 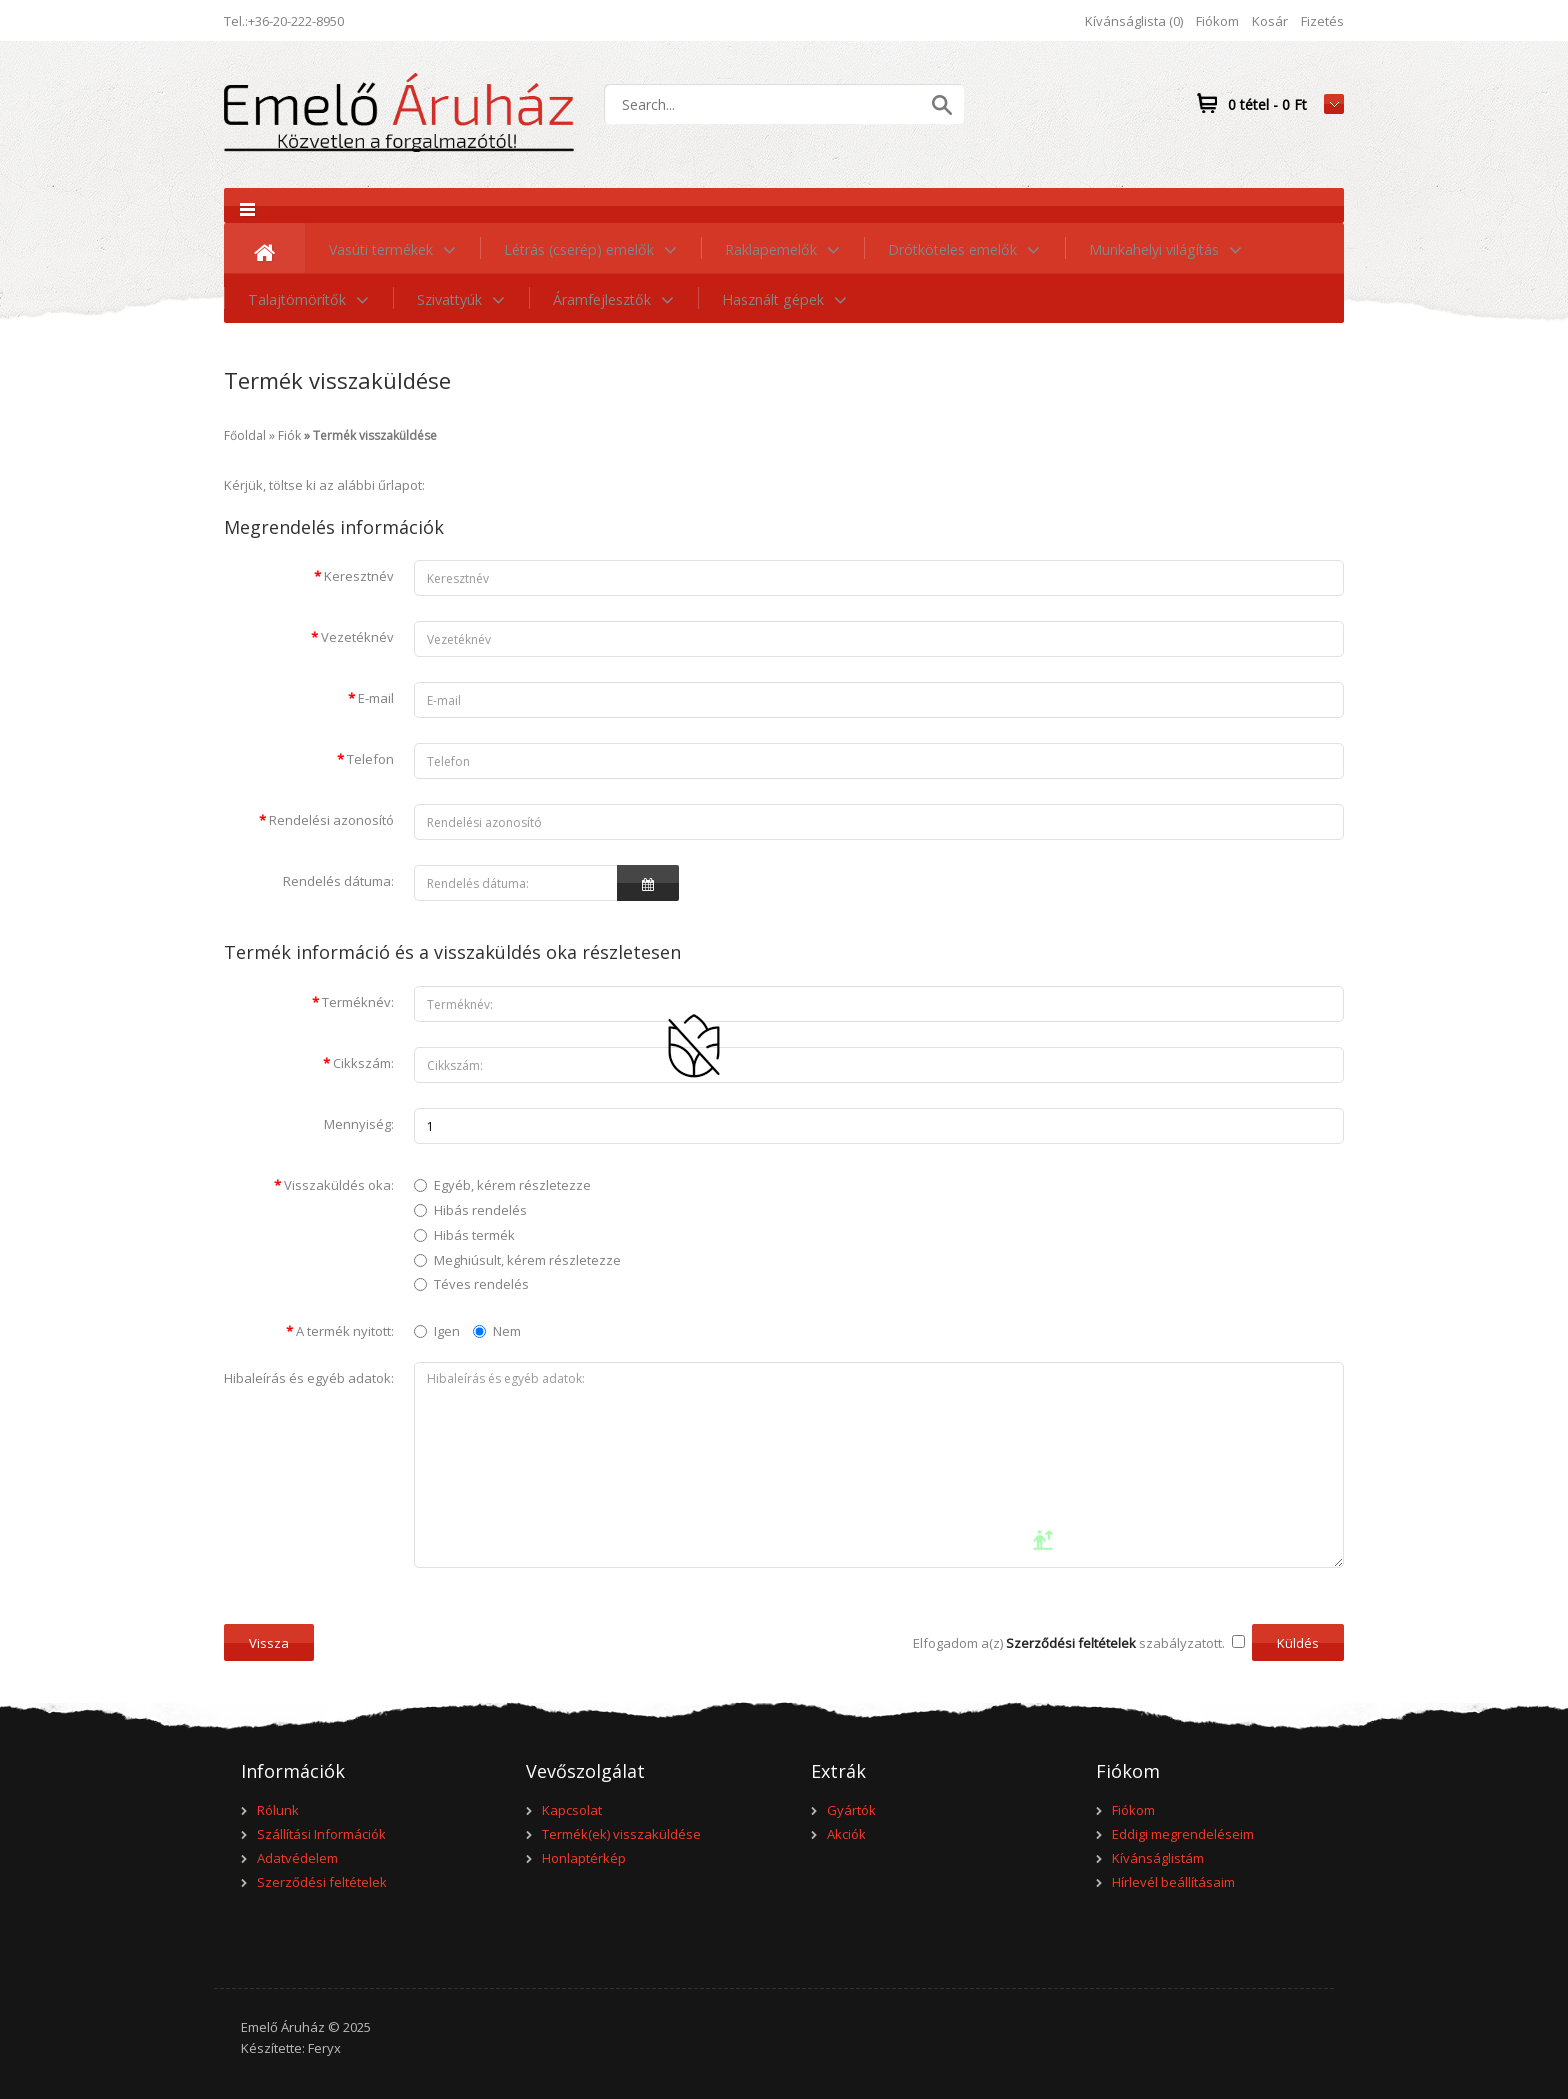 What do you see at coordinates (694, 1047) in the screenshot?
I see `indicates gluten-free or grain-free option` at bounding box center [694, 1047].